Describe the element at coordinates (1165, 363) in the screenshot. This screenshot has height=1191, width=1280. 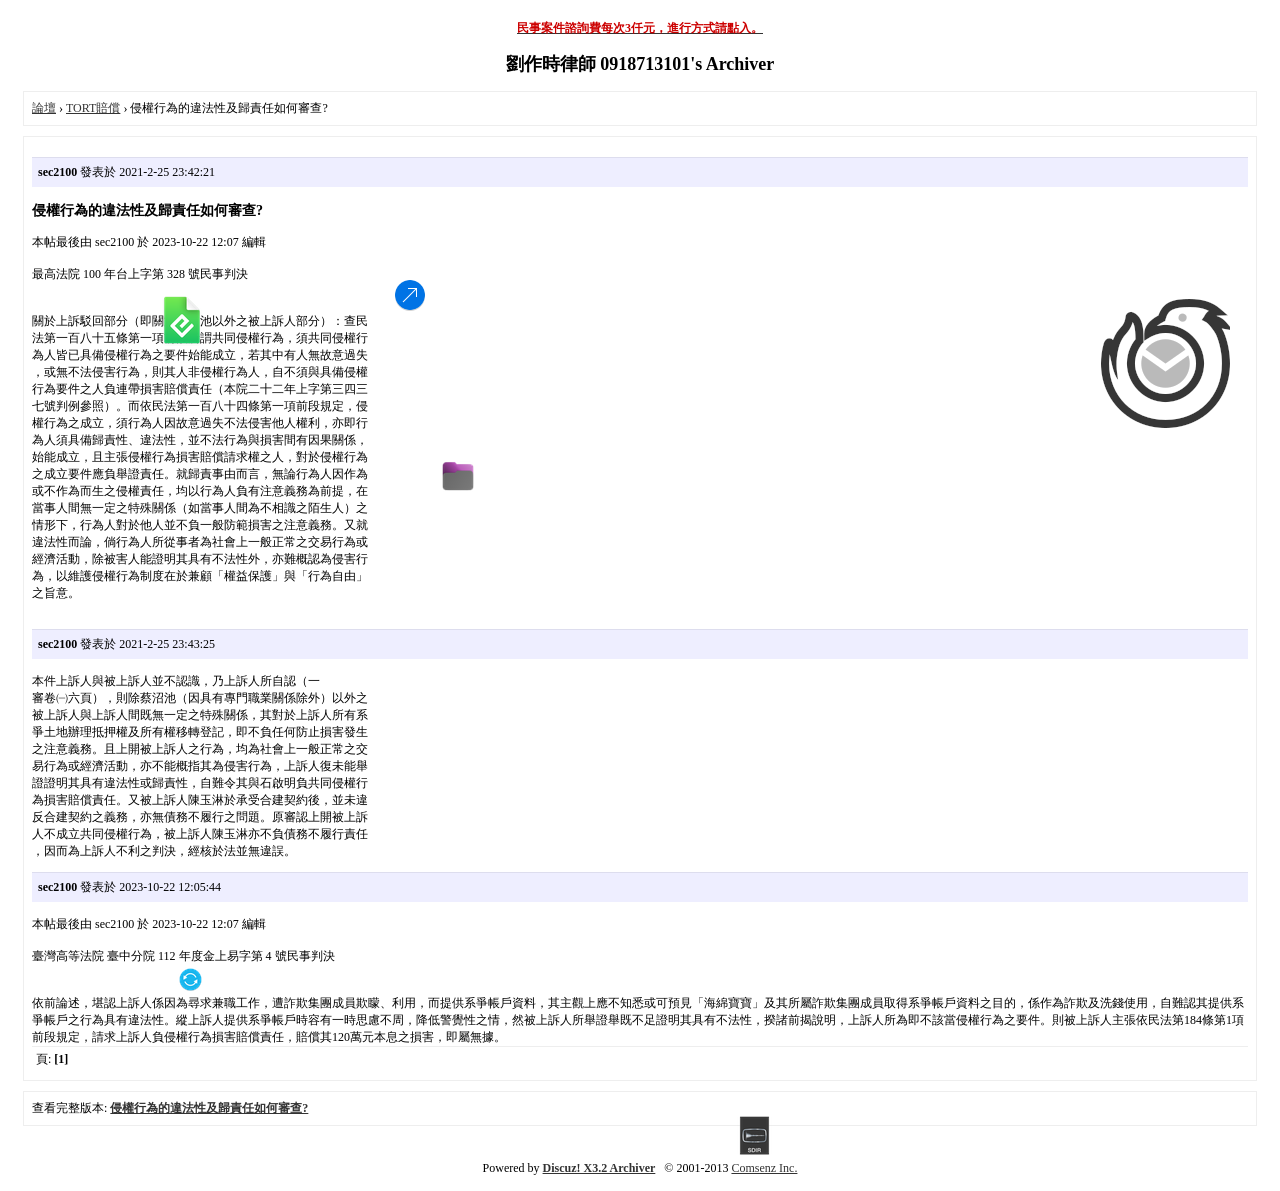
I see `open thunderbird email client` at that location.